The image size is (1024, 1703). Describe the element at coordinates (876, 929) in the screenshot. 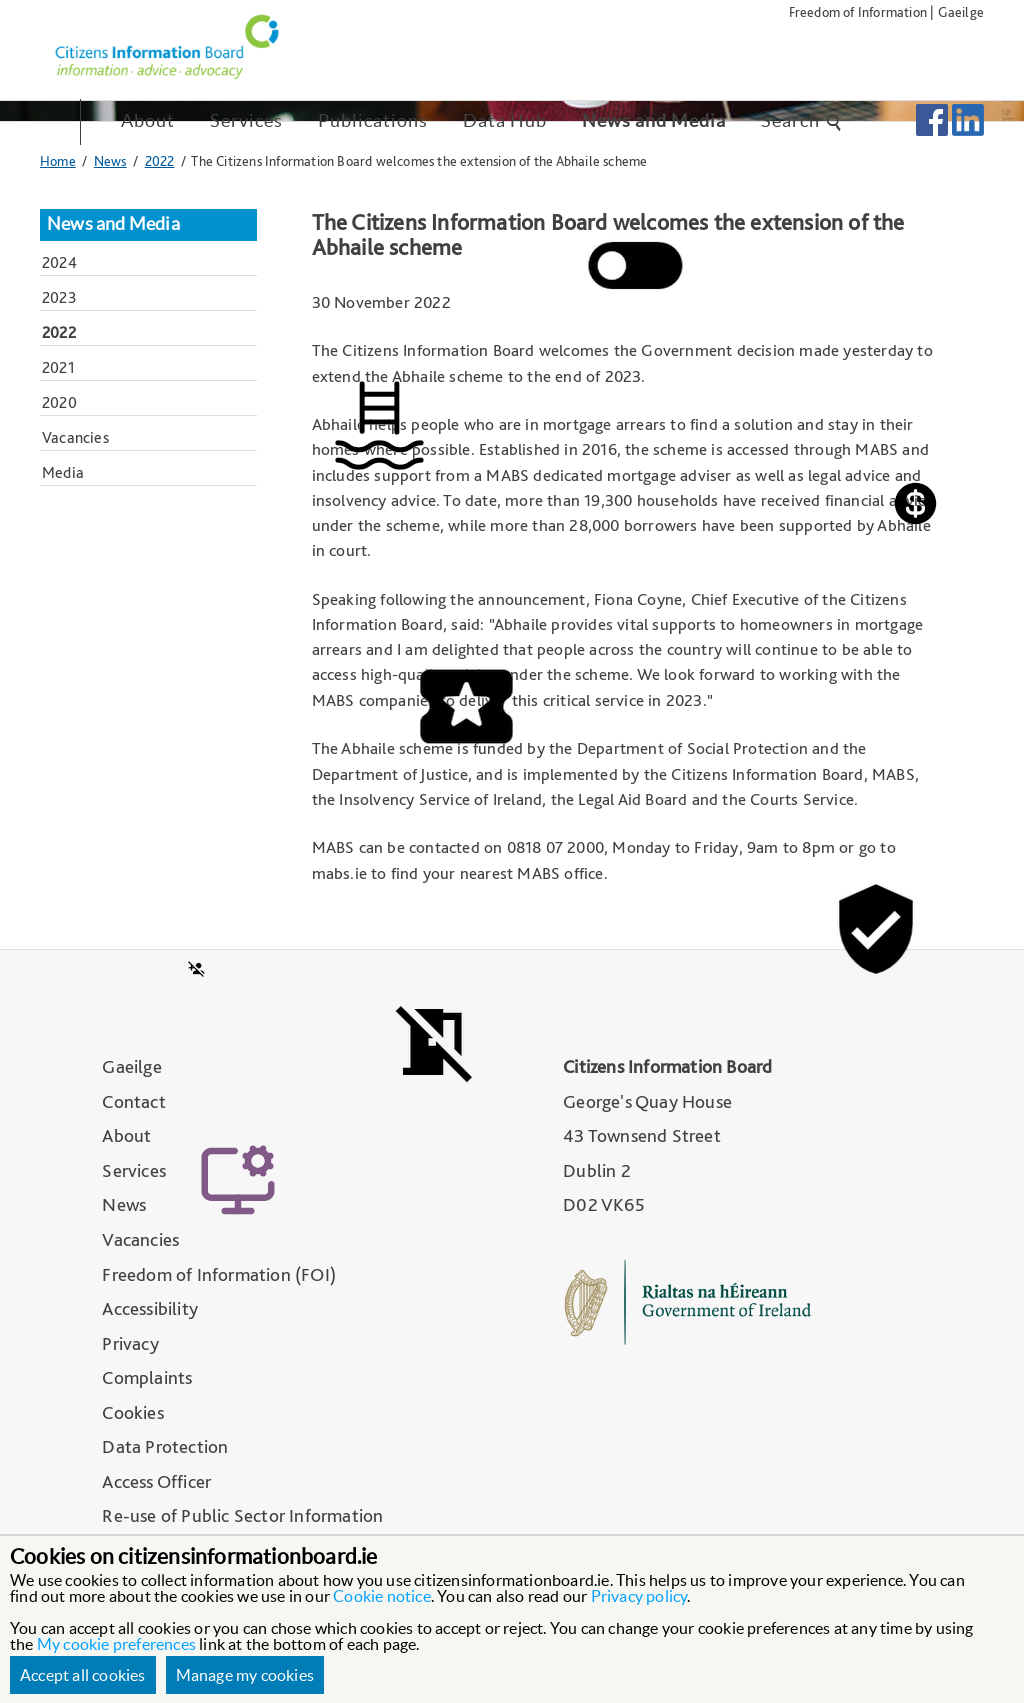

I see `indicates a verified or trusted user account` at that location.